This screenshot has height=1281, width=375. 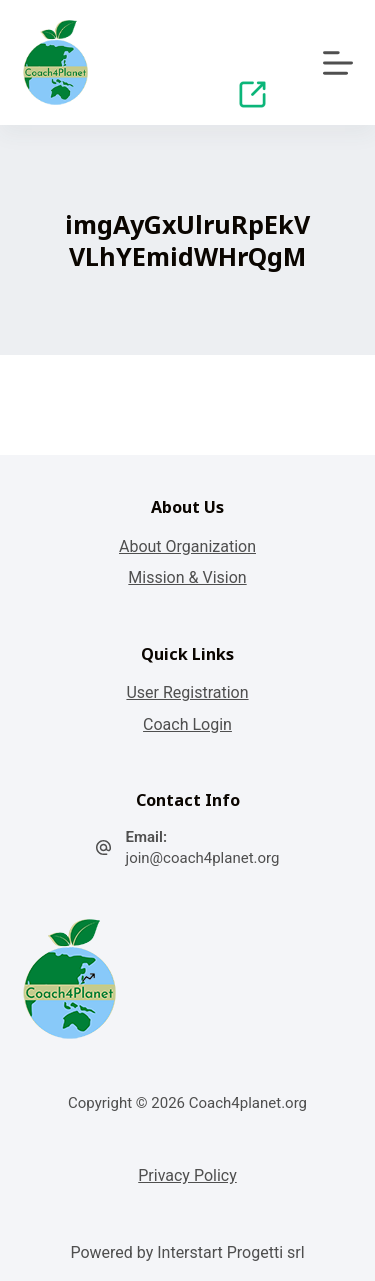 I want to click on open link in a new tab or window, so click(x=252, y=94).